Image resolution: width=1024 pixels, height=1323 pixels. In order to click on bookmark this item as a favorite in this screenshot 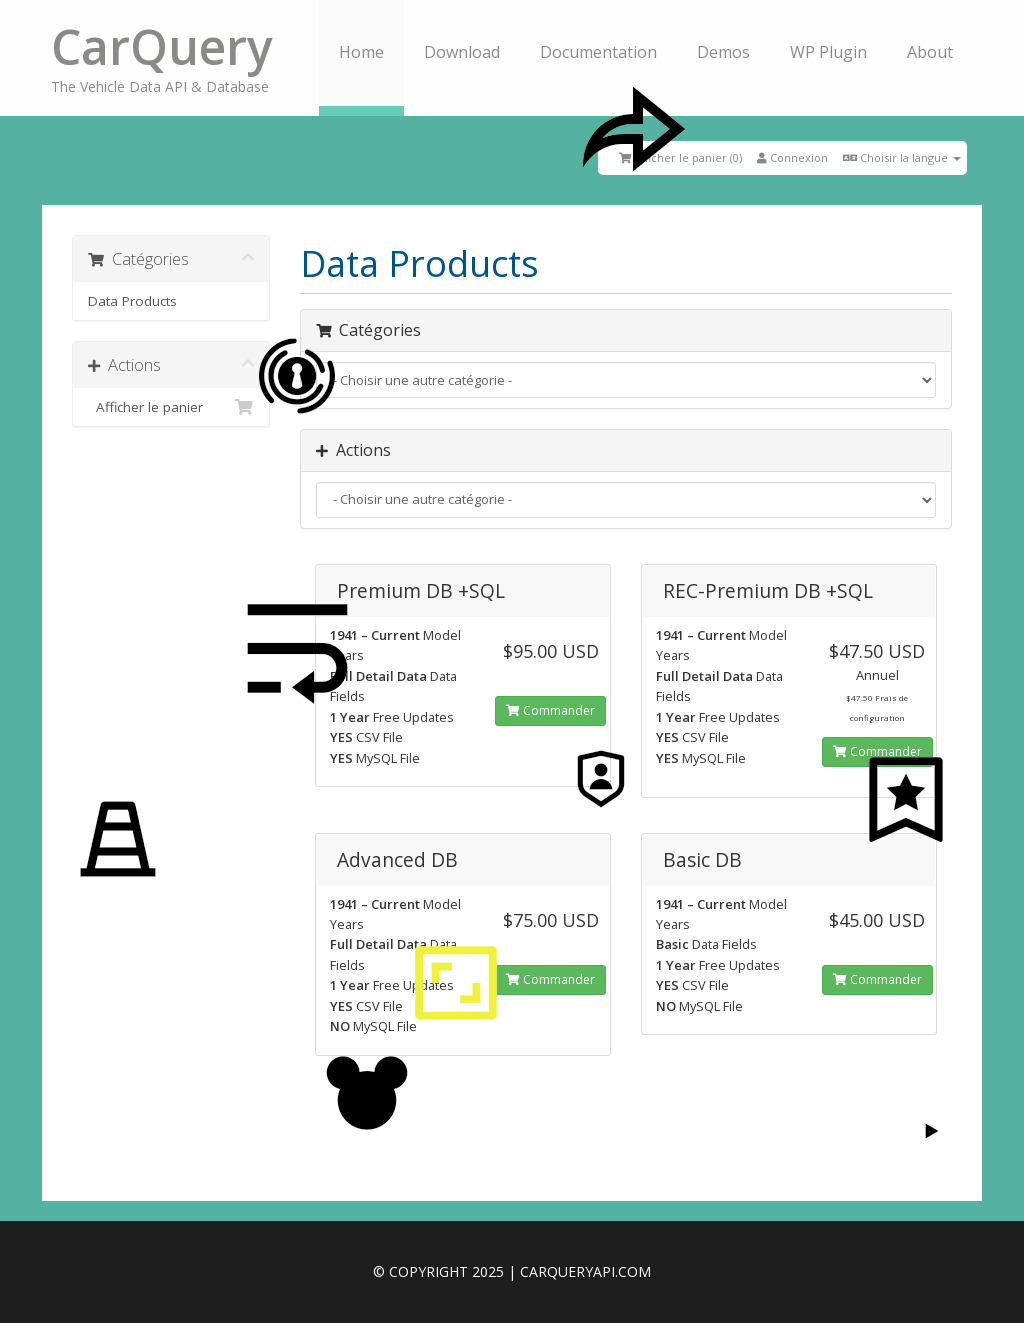, I will do `click(906, 798)`.